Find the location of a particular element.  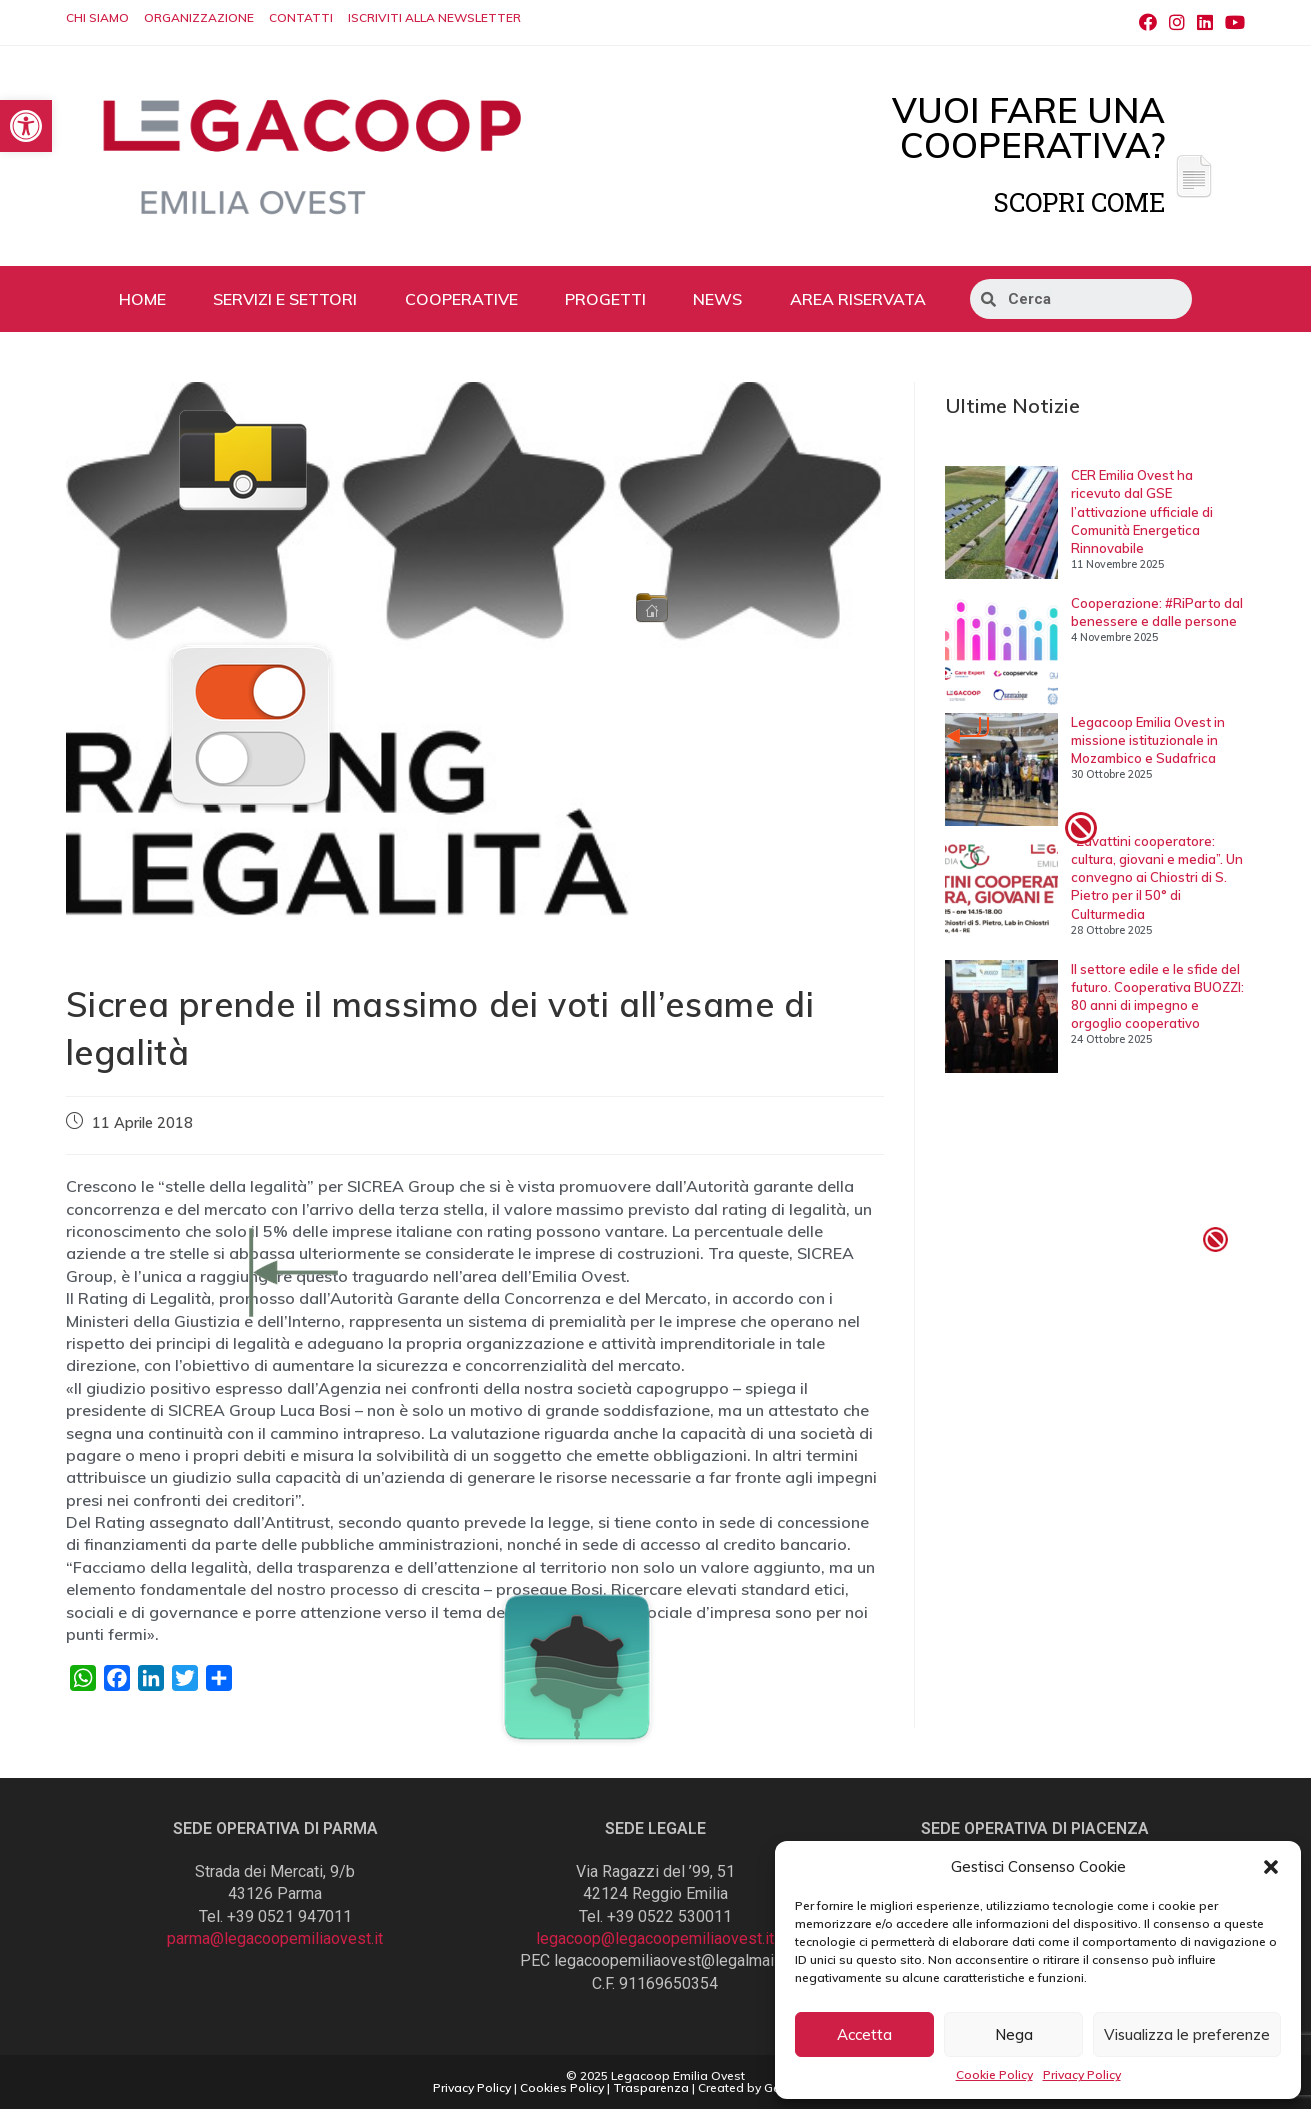

access your home folder is located at coordinates (652, 607).